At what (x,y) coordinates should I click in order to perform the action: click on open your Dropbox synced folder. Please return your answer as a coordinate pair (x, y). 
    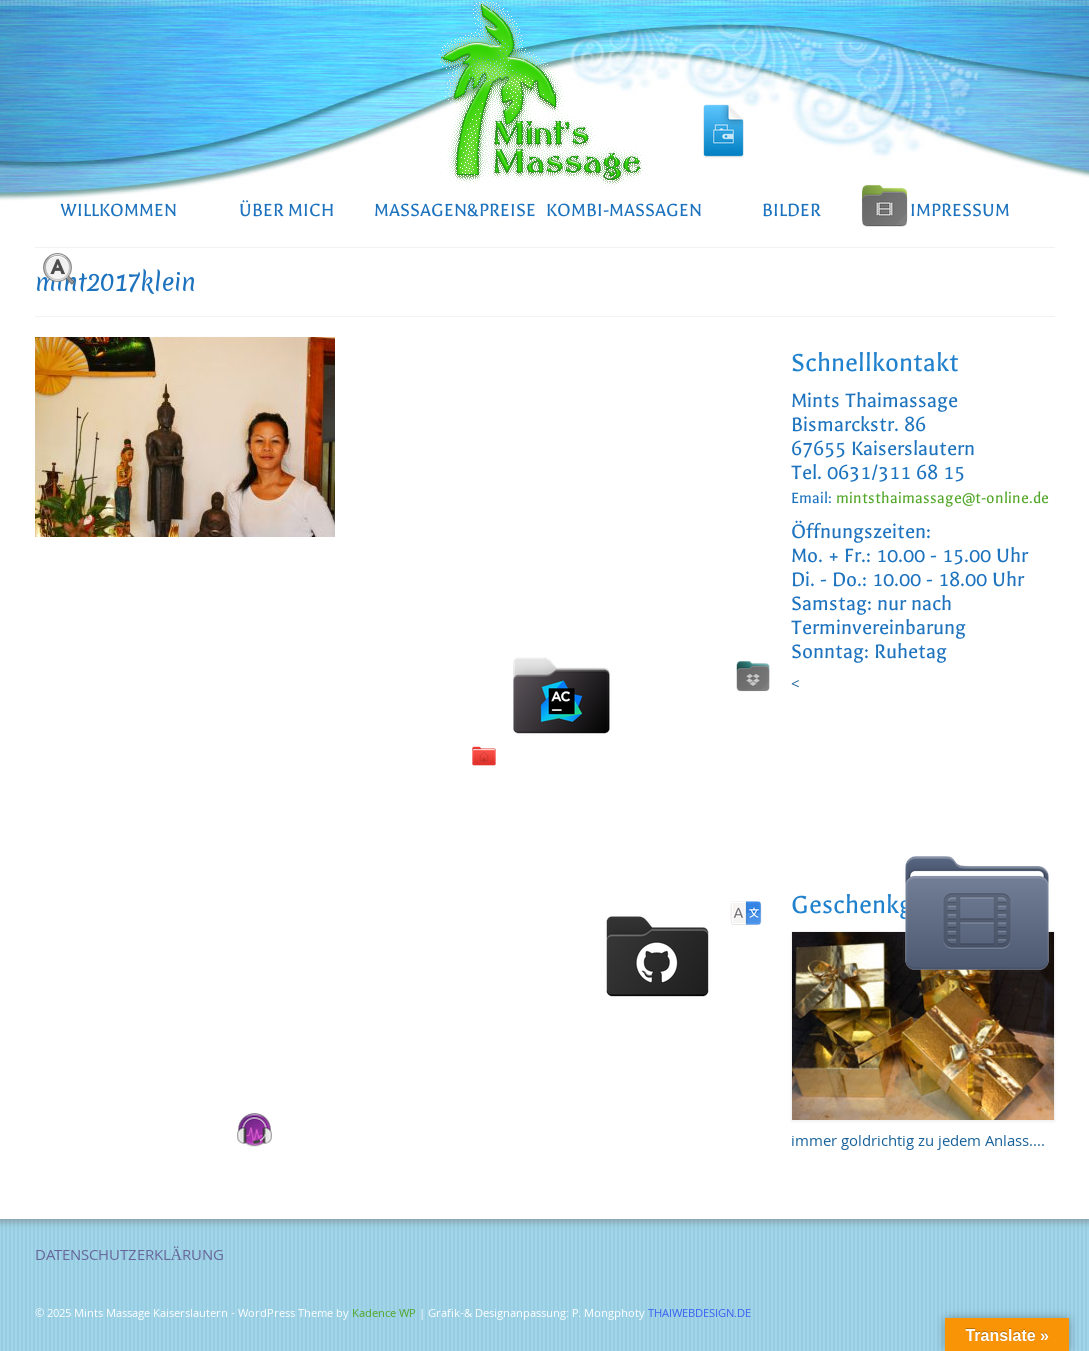
    Looking at the image, I should click on (753, 676).